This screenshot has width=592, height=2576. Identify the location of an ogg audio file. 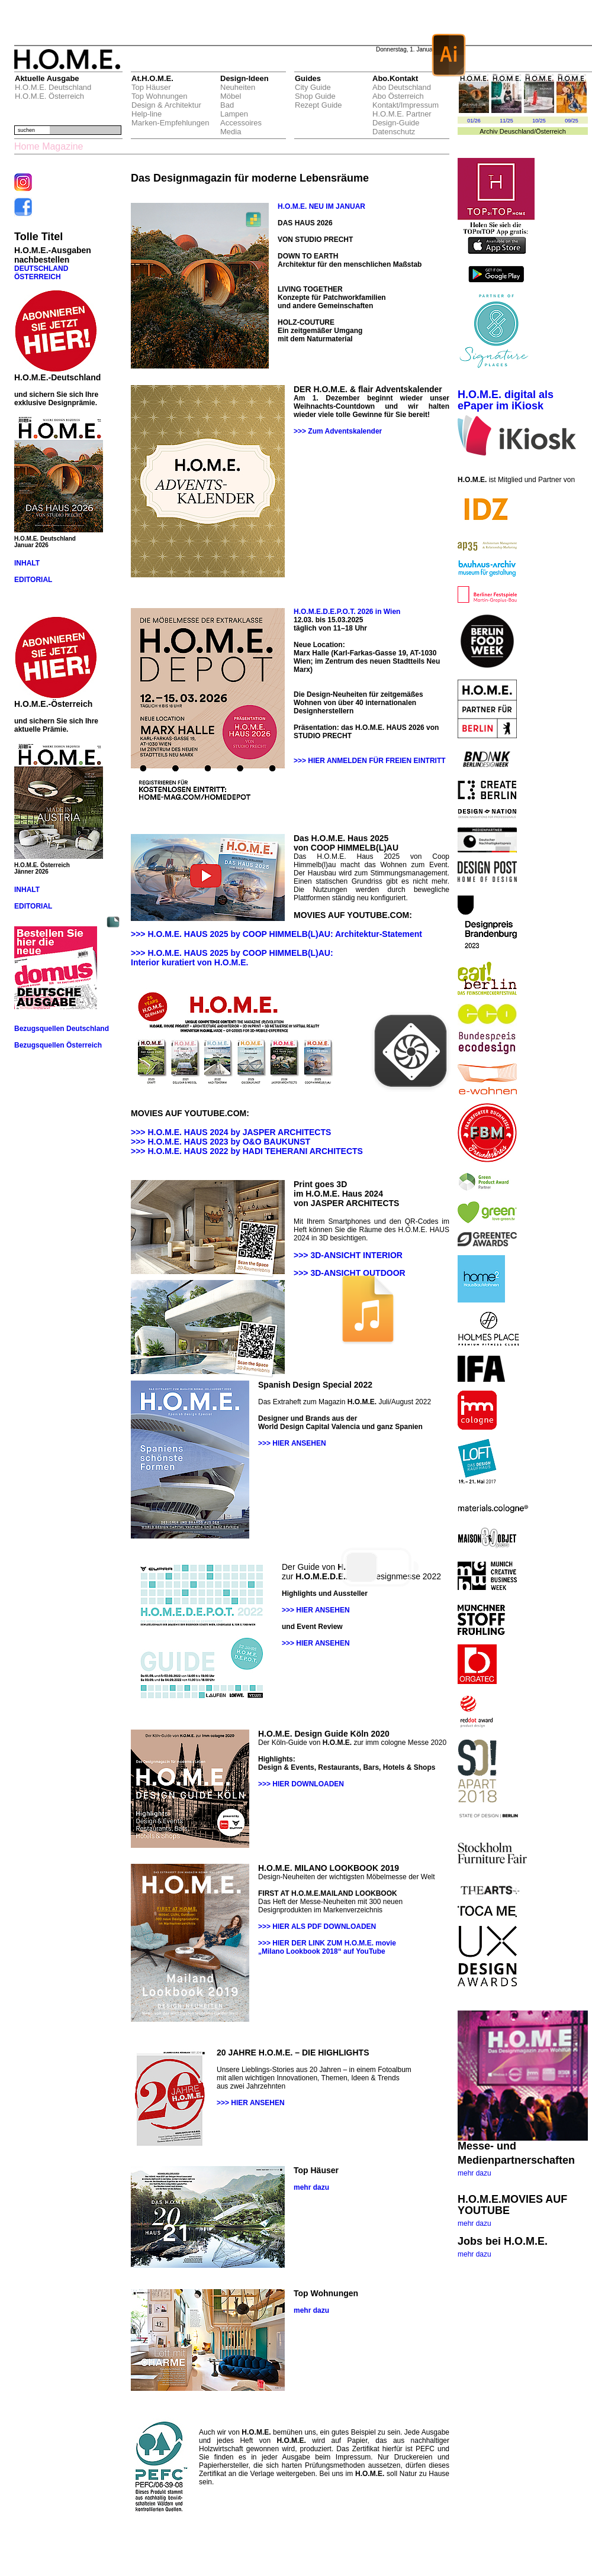
(368, 1308).